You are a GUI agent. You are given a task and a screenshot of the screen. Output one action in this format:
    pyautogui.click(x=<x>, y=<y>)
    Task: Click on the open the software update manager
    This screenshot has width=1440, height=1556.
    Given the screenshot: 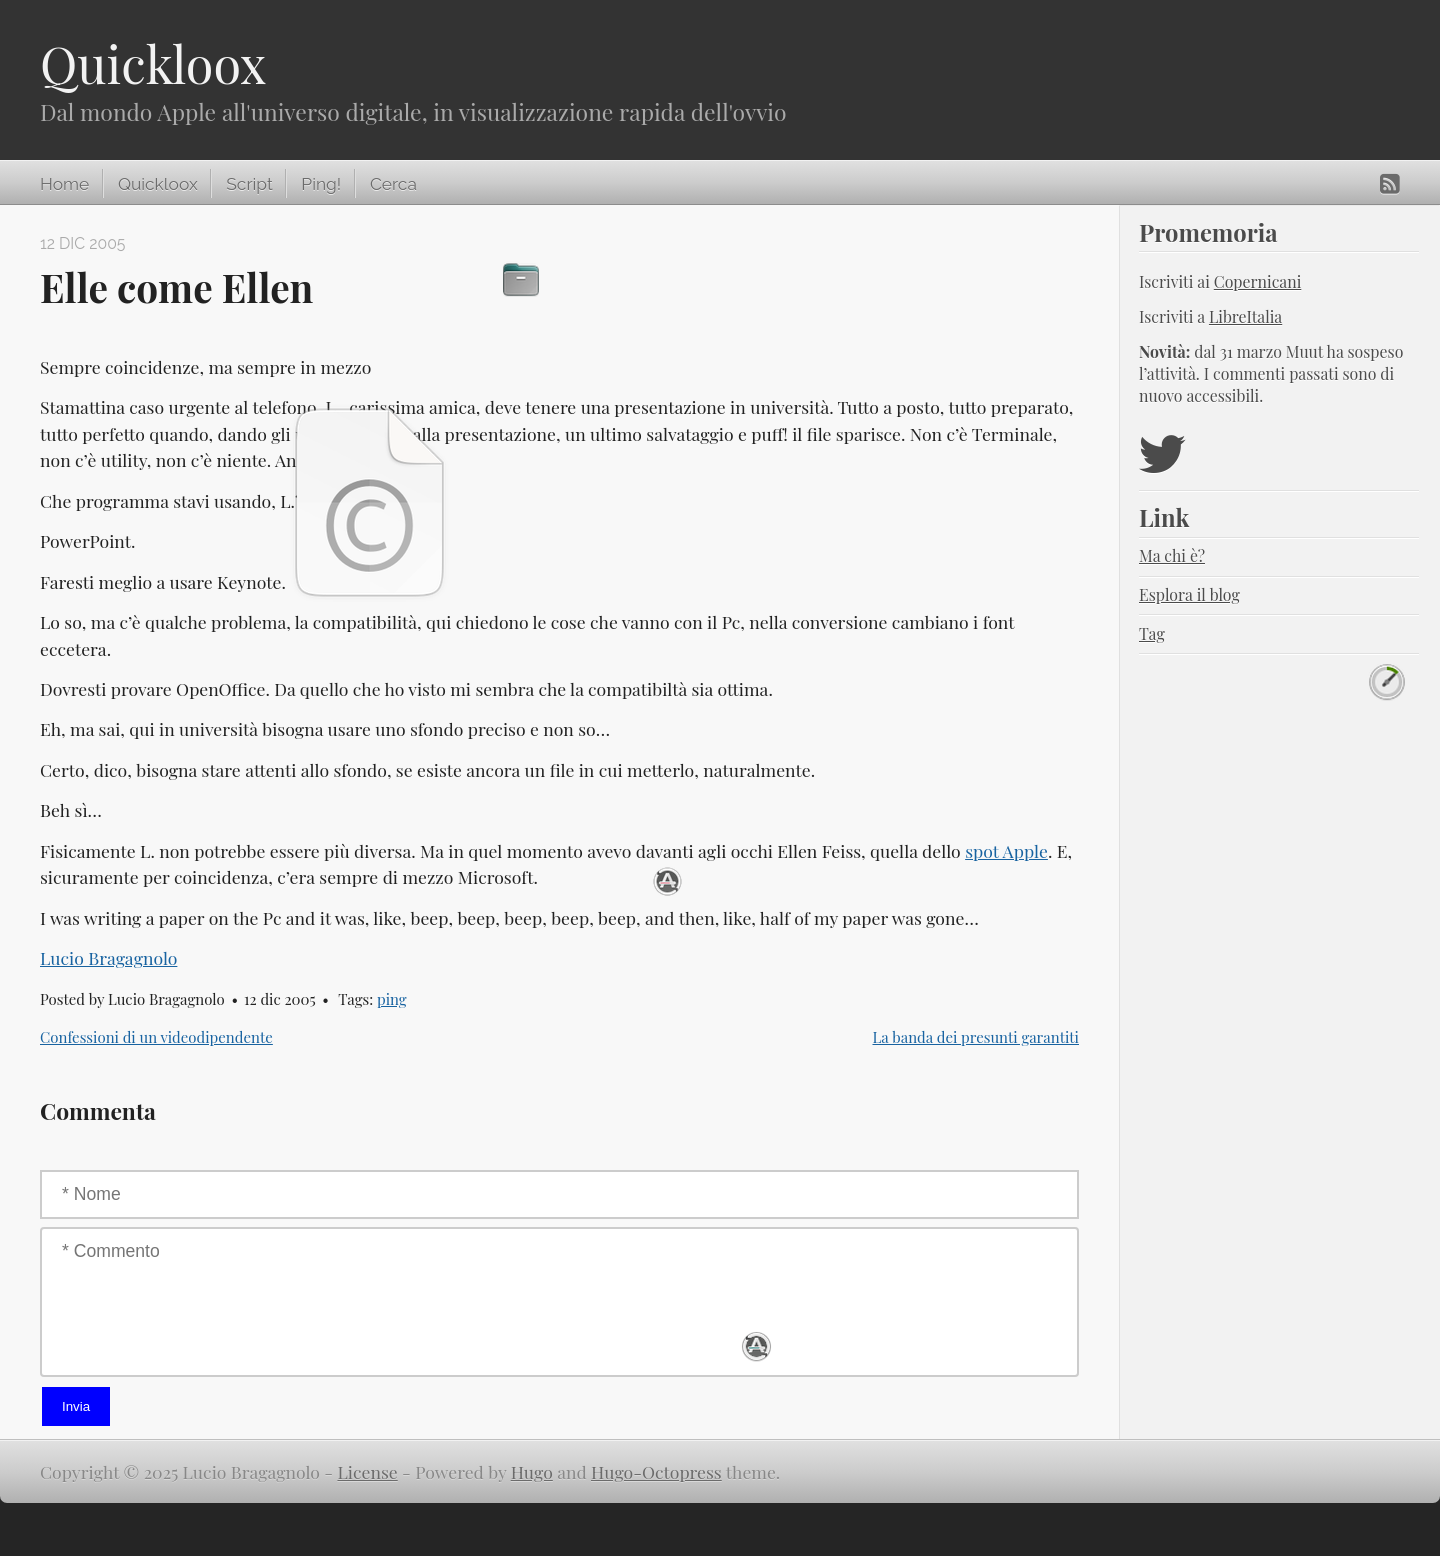 What is the action you would take?
    pyautogui.click(x=667, y=881)
    